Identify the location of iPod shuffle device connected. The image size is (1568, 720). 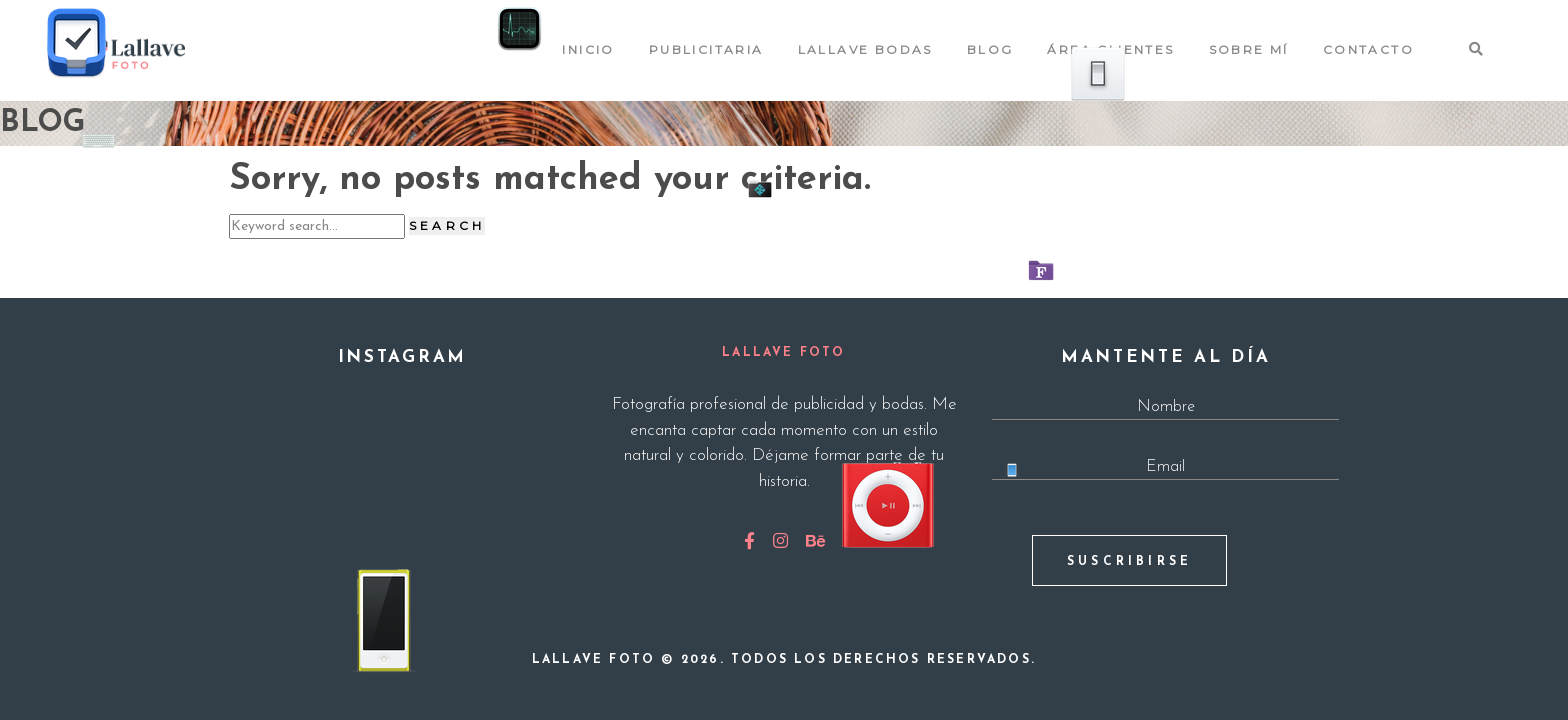
(888, 505).